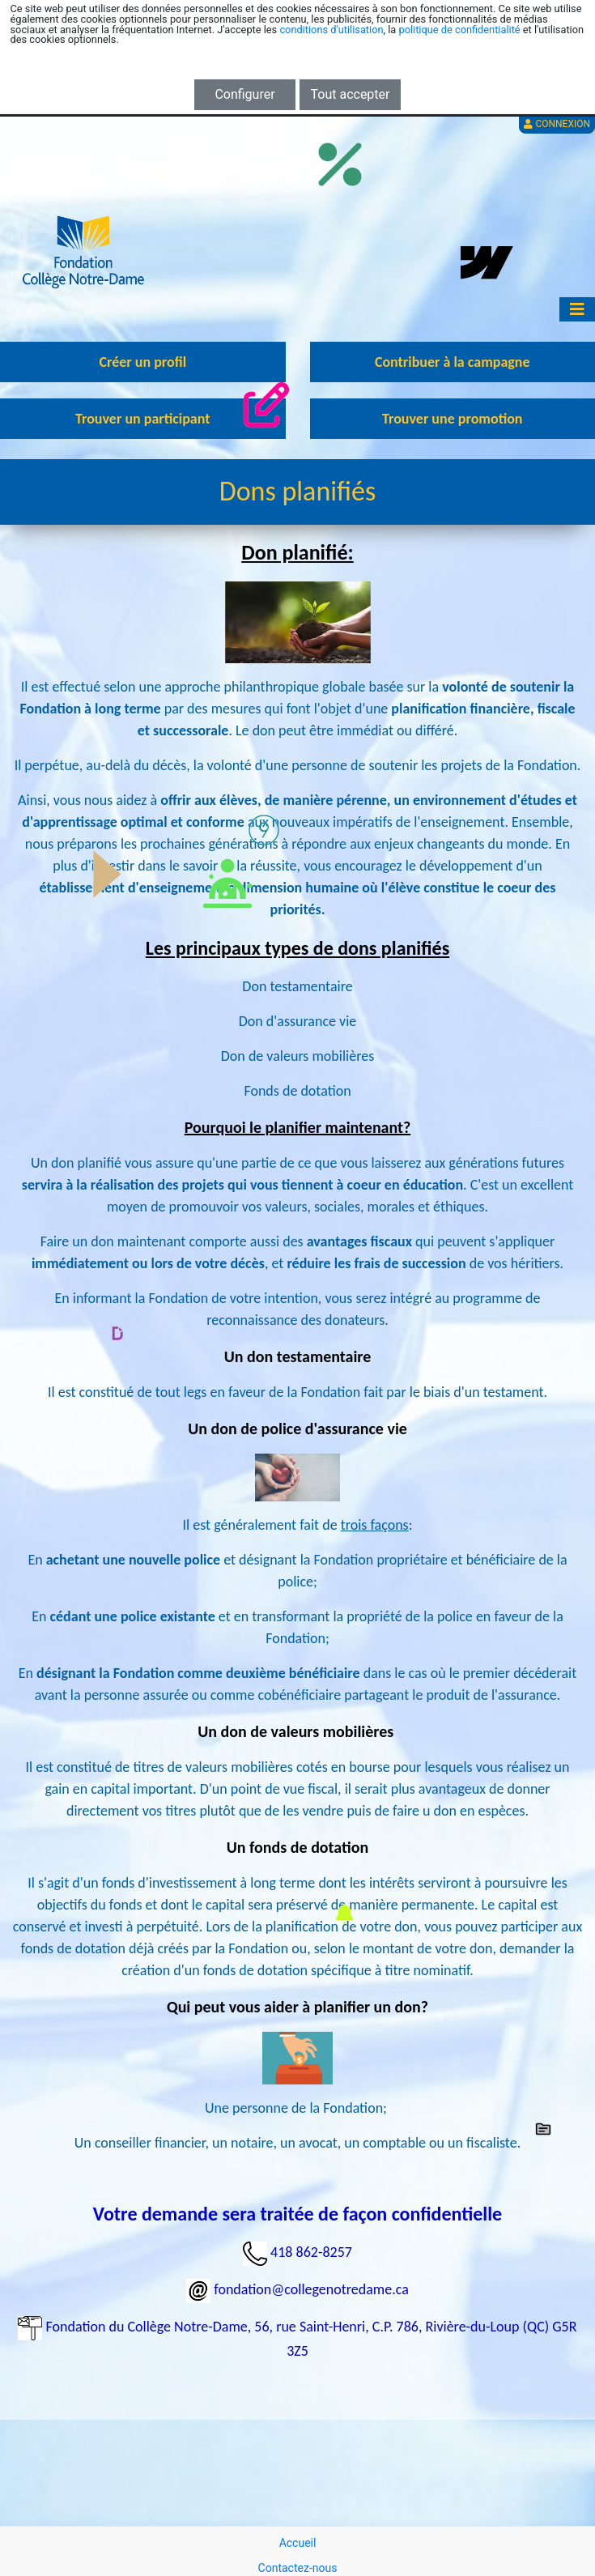 This screenshot has height=2576, width=595. Describe the element at coordinates (264, 830) in the screenshot. I see `indicates nine items or notifications` at that location.